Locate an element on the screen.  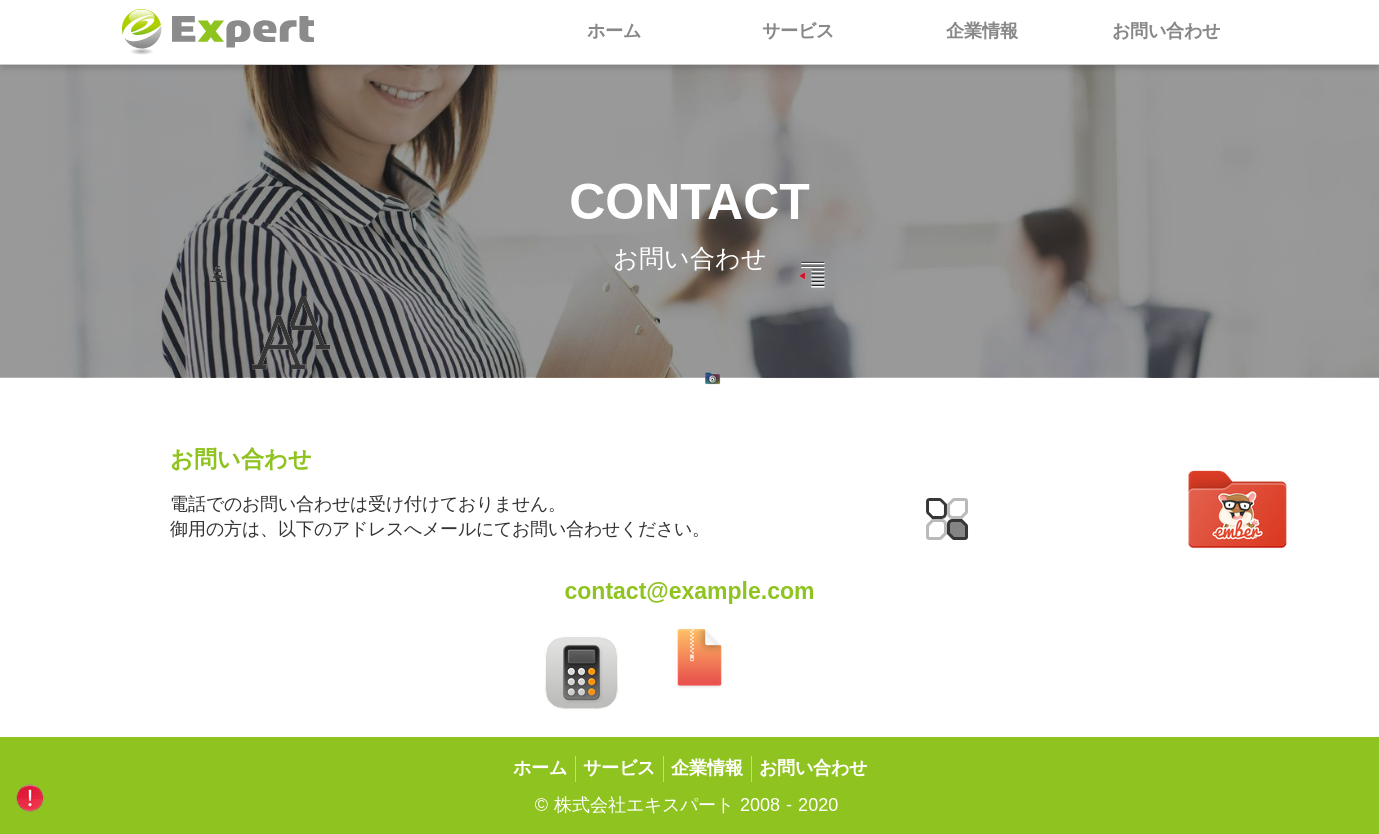
indicates an important alert or warning is located at coordinates (30, 798).